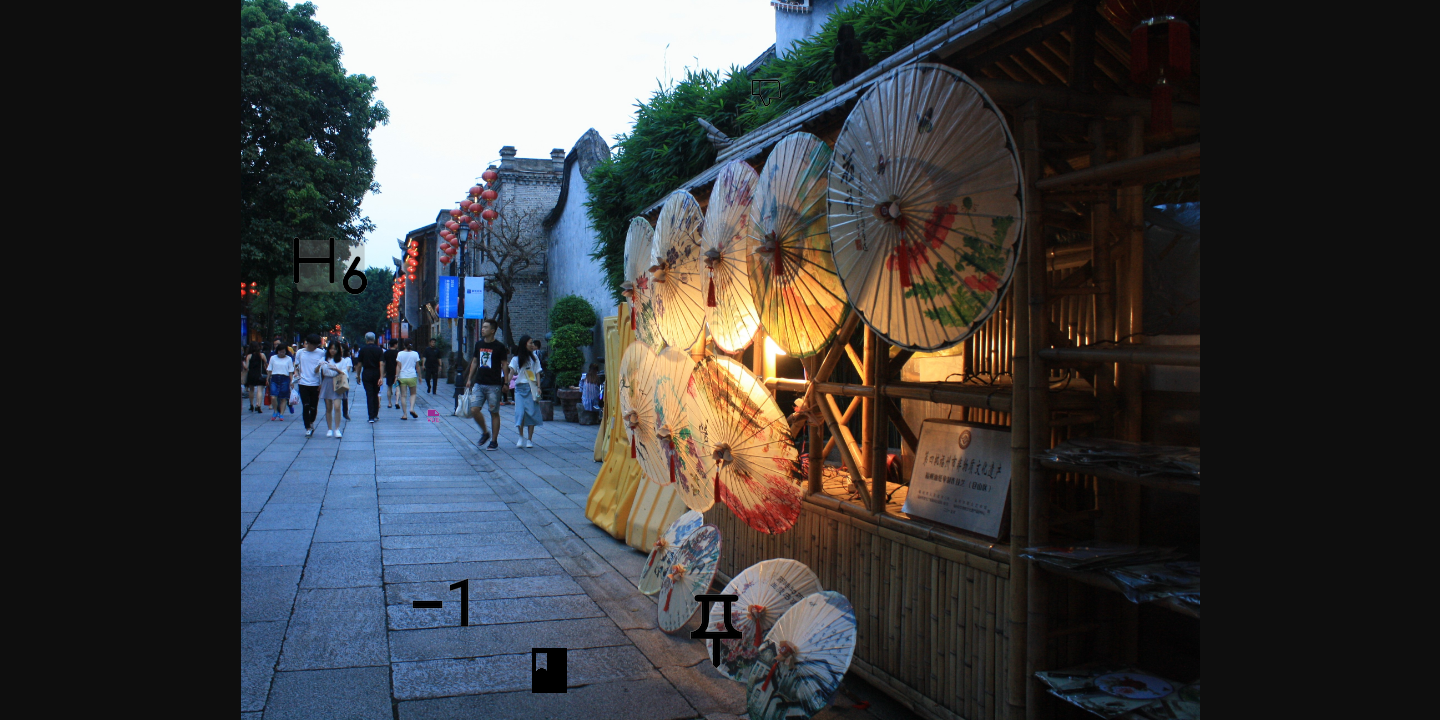  I want to click on a Vue.js framework file, so click(433, 416).